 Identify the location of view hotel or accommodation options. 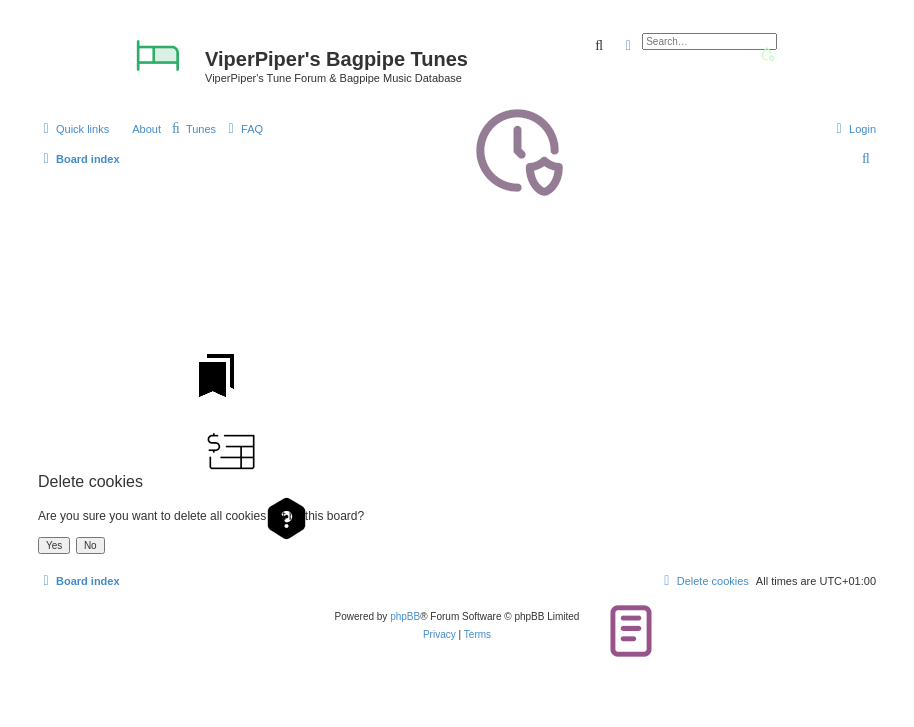
(156, 55).